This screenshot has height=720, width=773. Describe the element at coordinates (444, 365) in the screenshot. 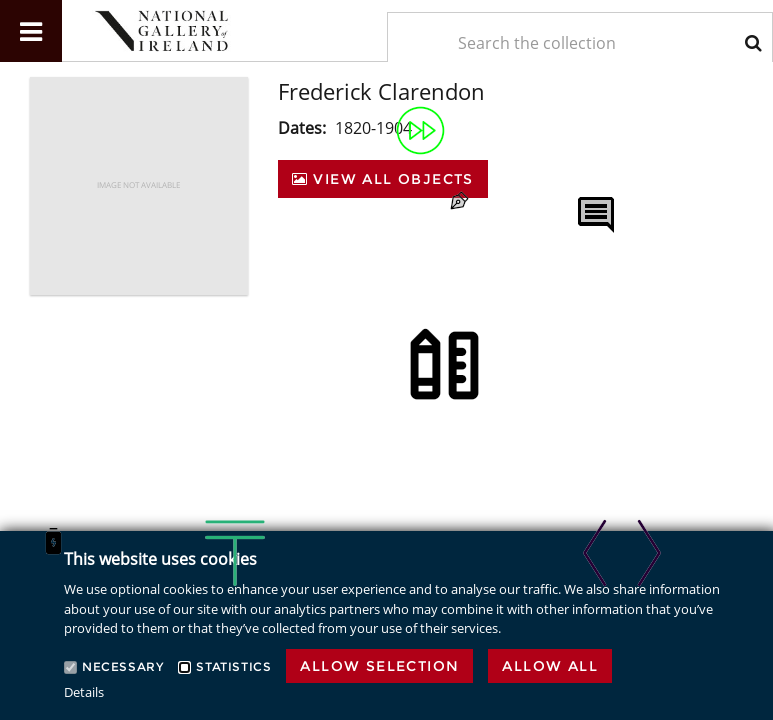

I see `access design or drawing tools` at that location.